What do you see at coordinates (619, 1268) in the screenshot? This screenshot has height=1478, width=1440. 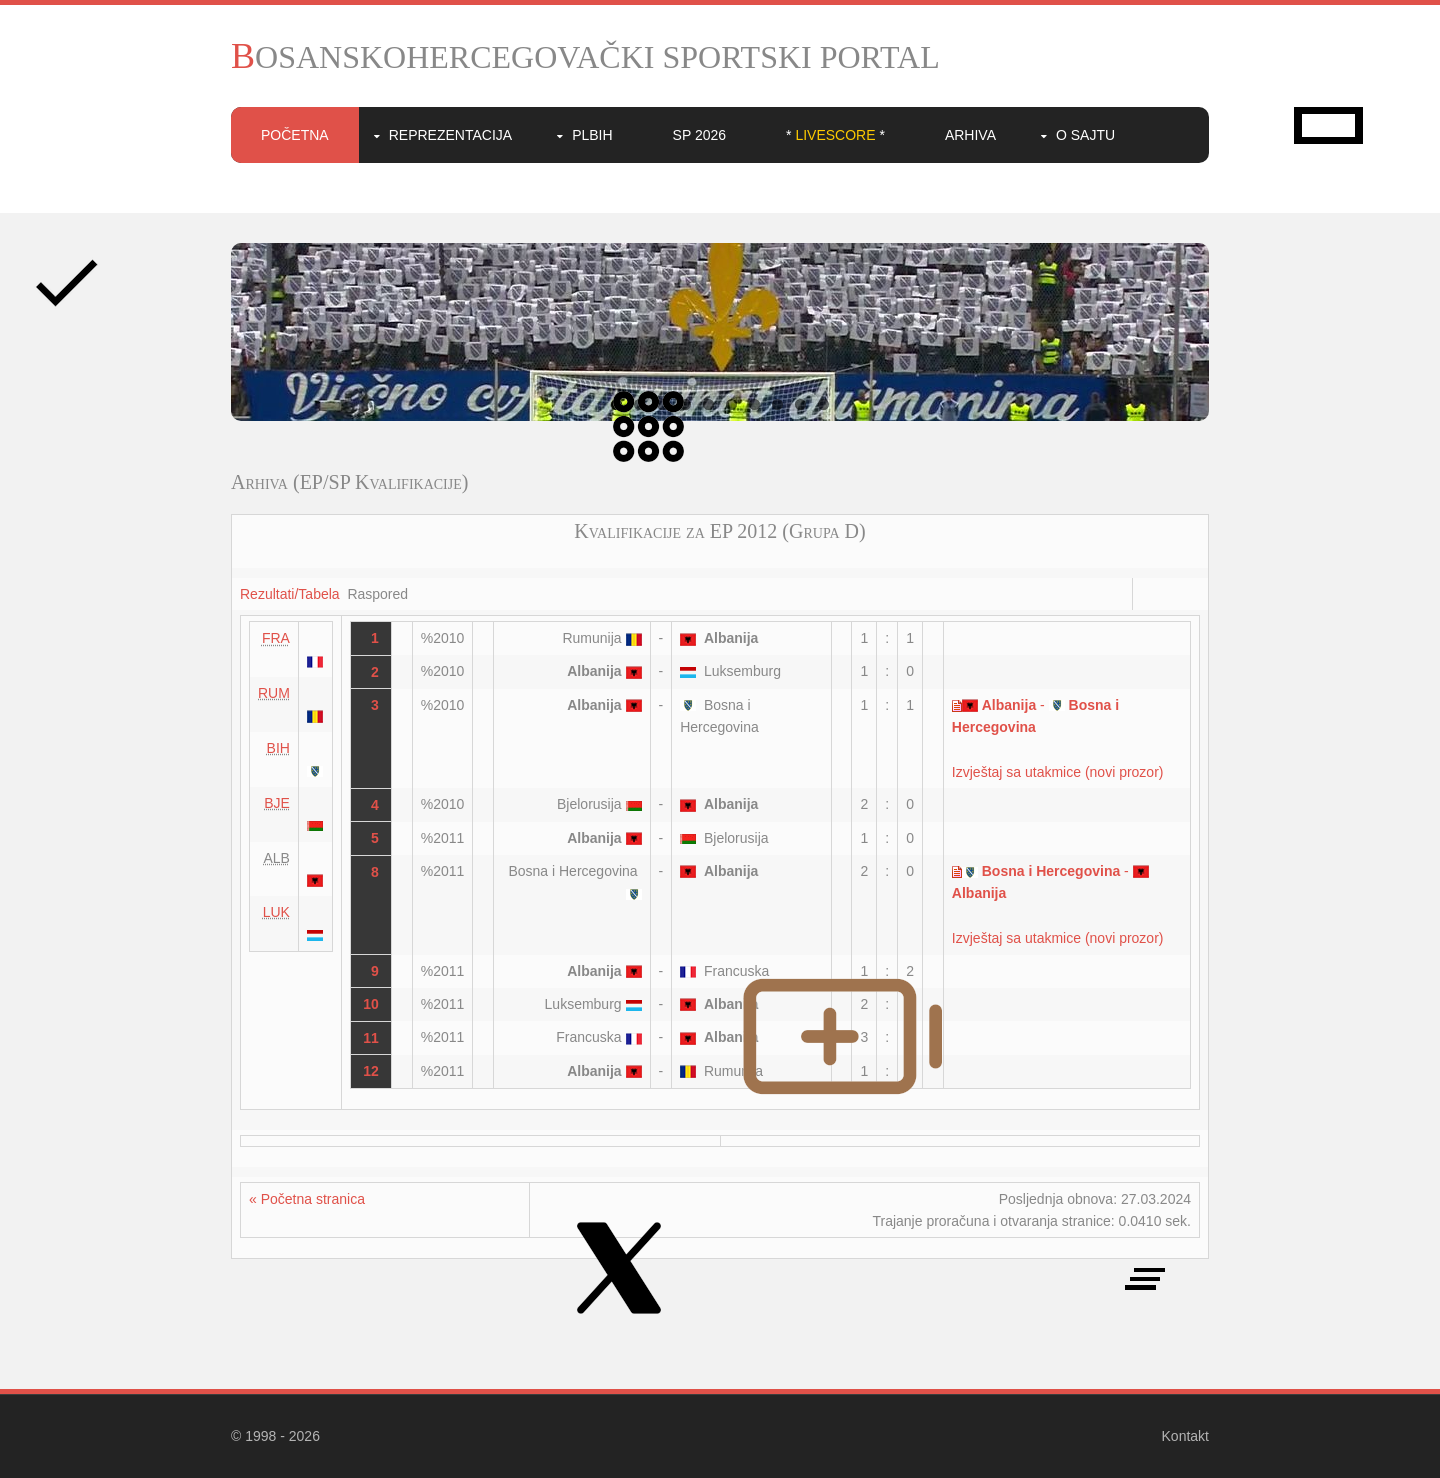 I see `open the X (formerly Twitter) app` at bounding box center [619, 1268].